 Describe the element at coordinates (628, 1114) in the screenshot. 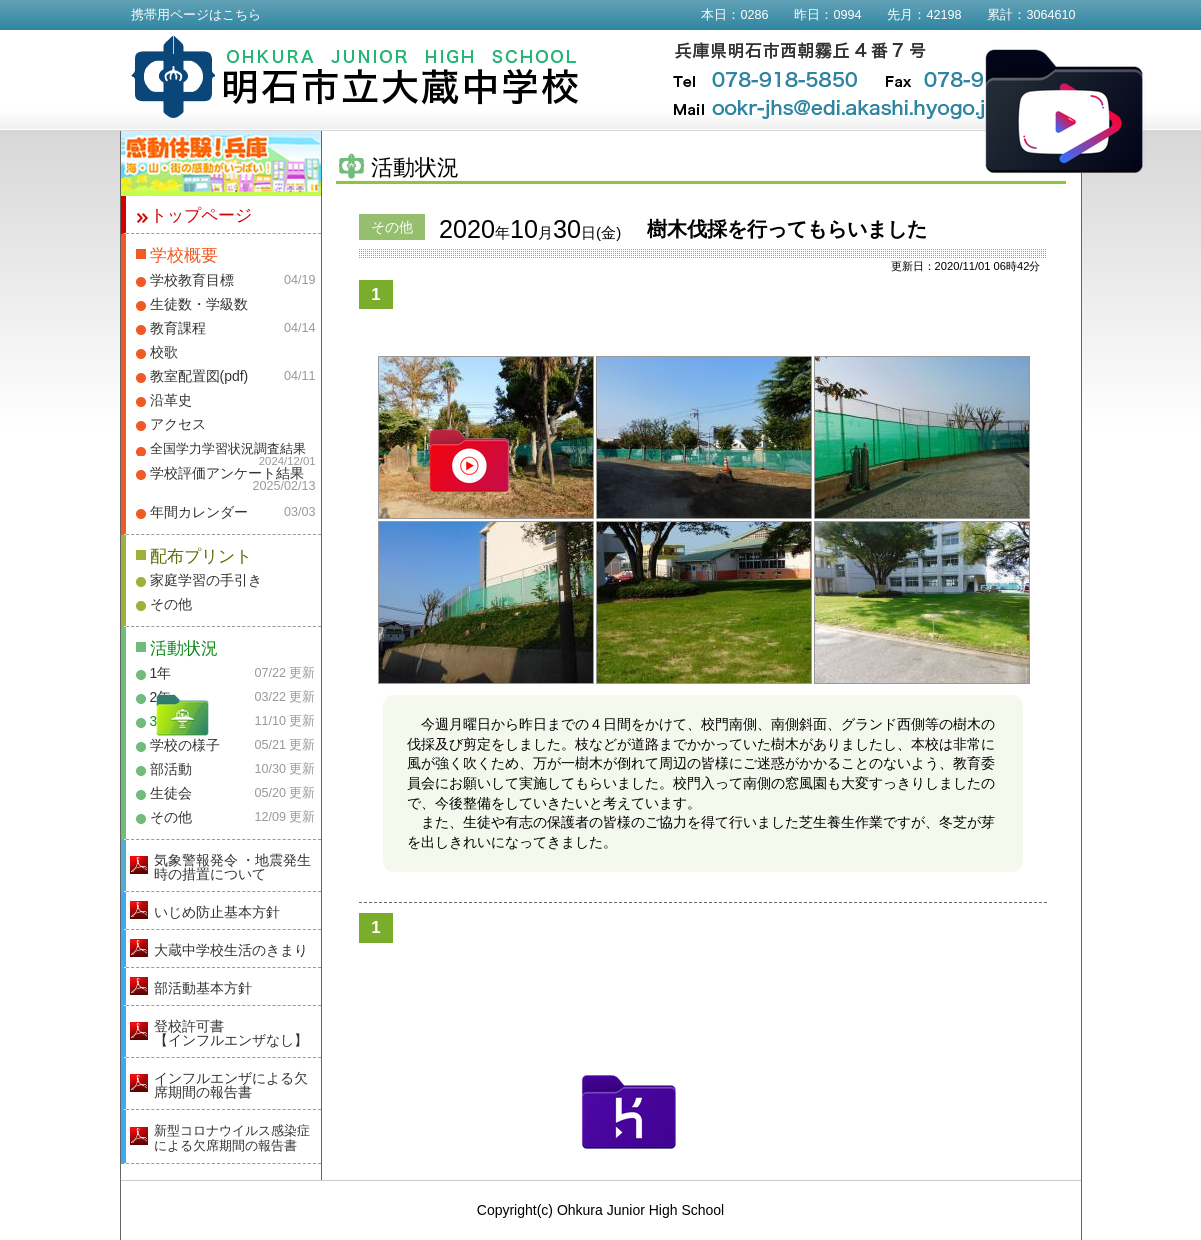

I see `folder containing Heroku project files` at that location.